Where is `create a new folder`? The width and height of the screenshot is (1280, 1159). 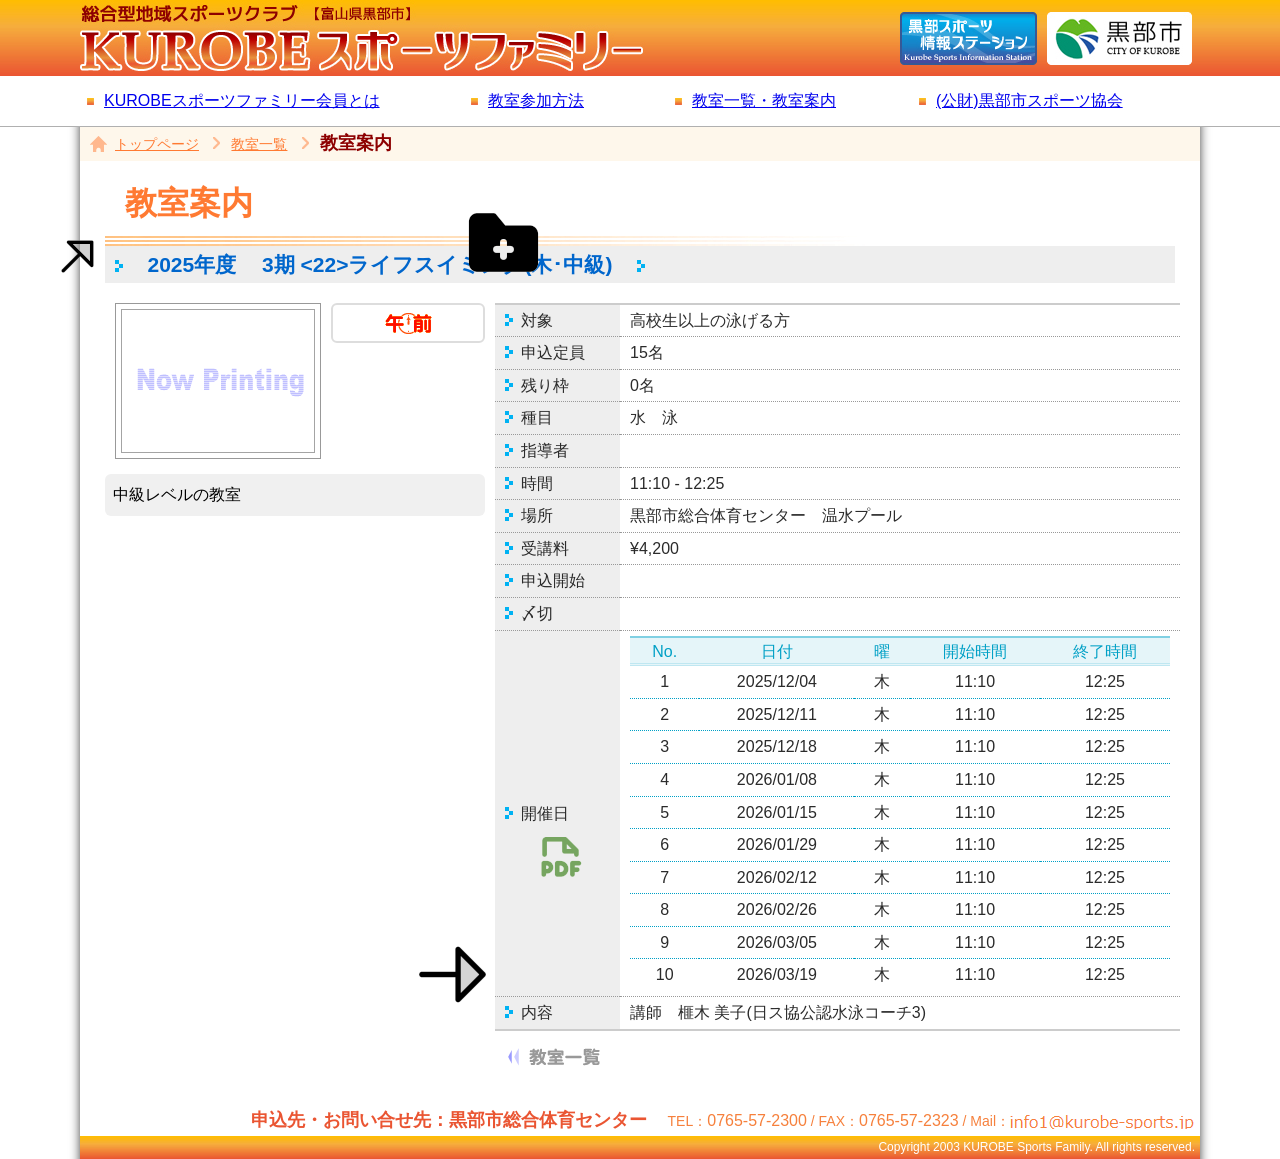 create a new folder is located at coordinates (503, 242).